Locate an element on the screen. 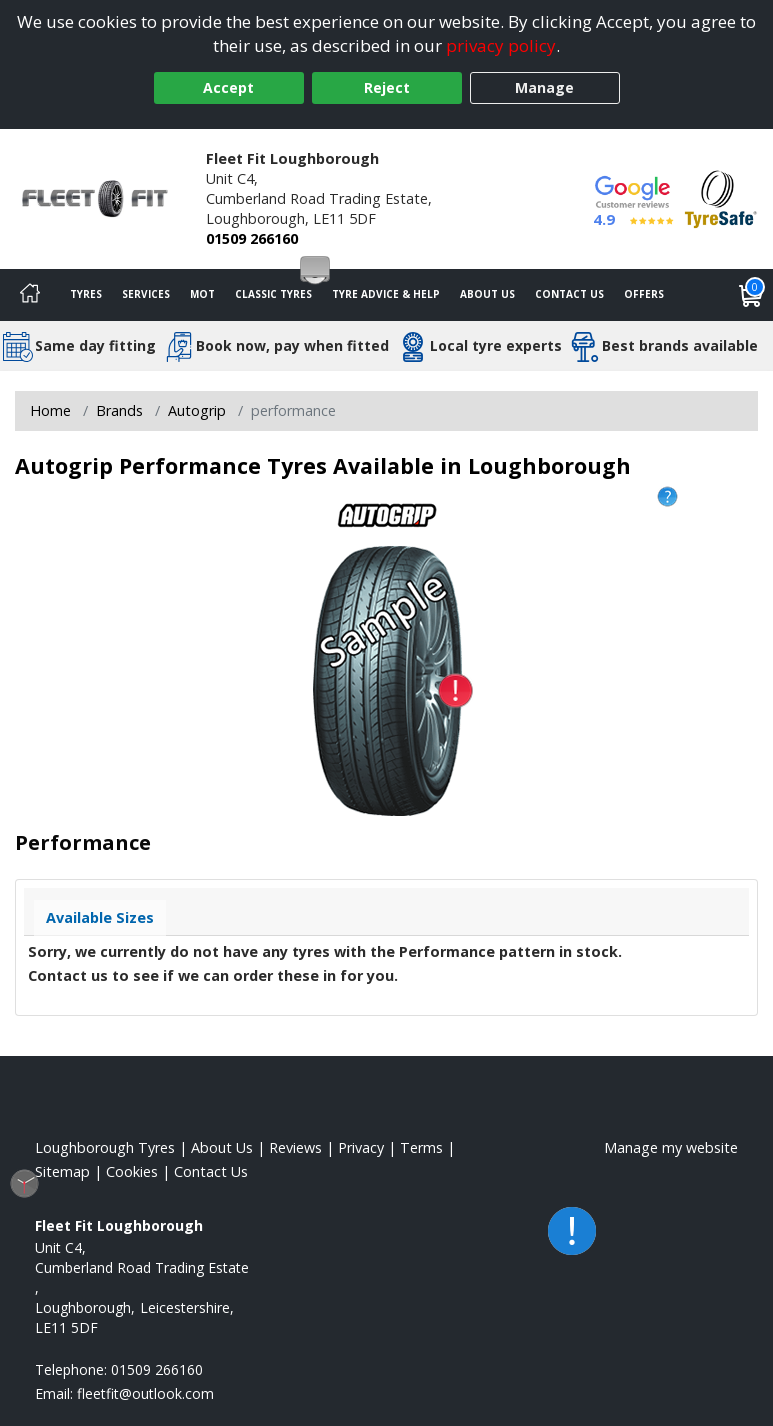 This screenshot has width=773, height=1426. open the clock app is located at coordinates (24, 1183).